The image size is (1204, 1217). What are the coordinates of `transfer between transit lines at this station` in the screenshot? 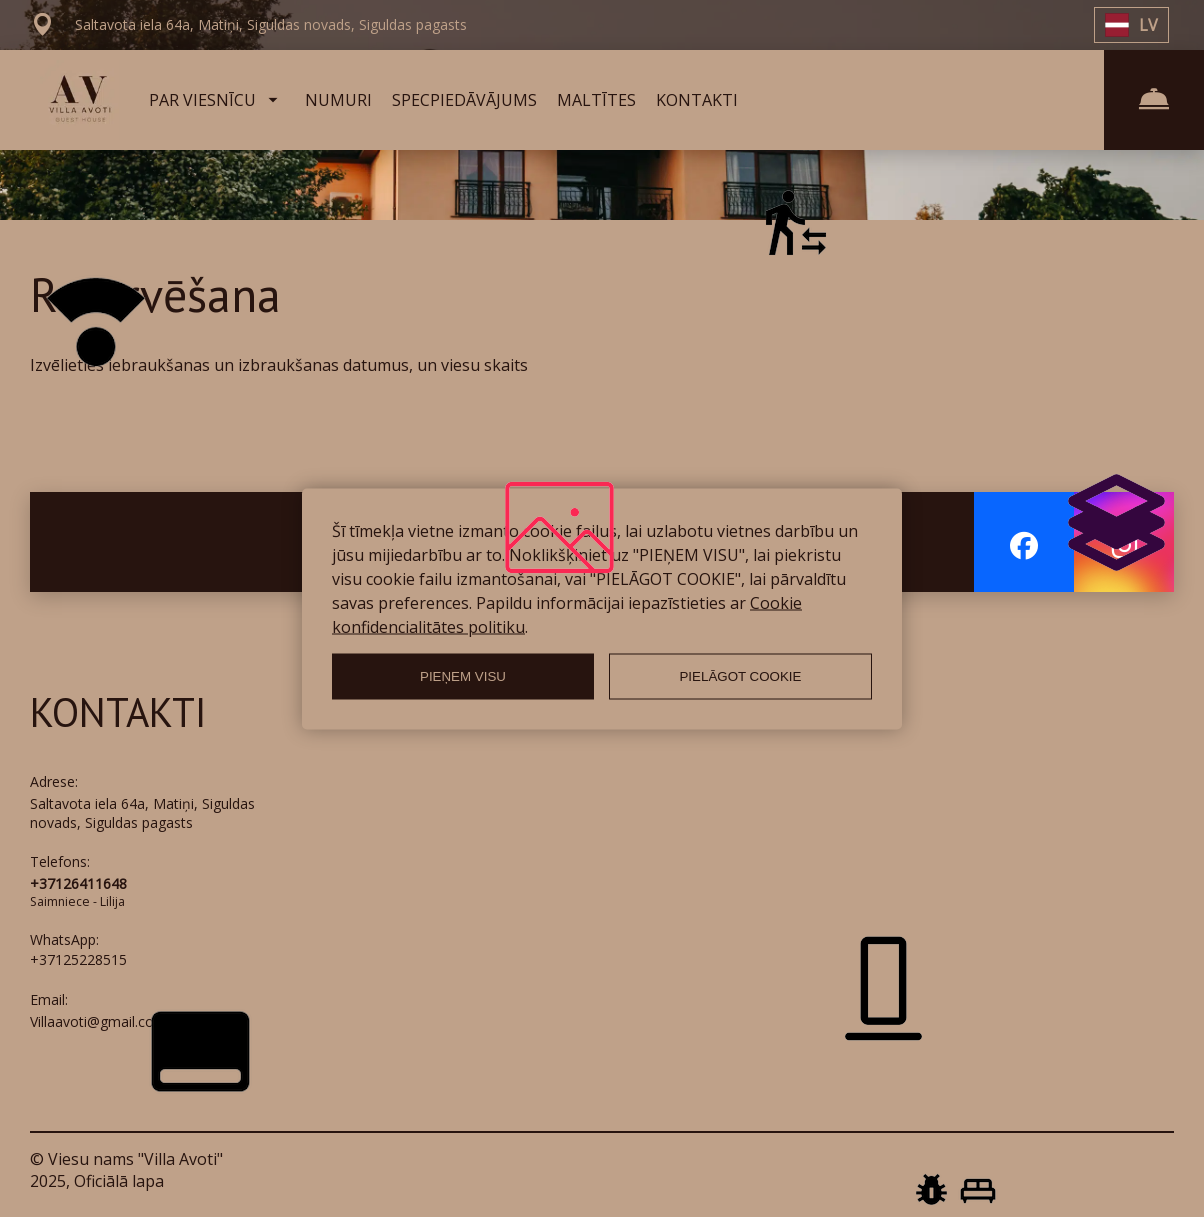 It's located at (796, 222).